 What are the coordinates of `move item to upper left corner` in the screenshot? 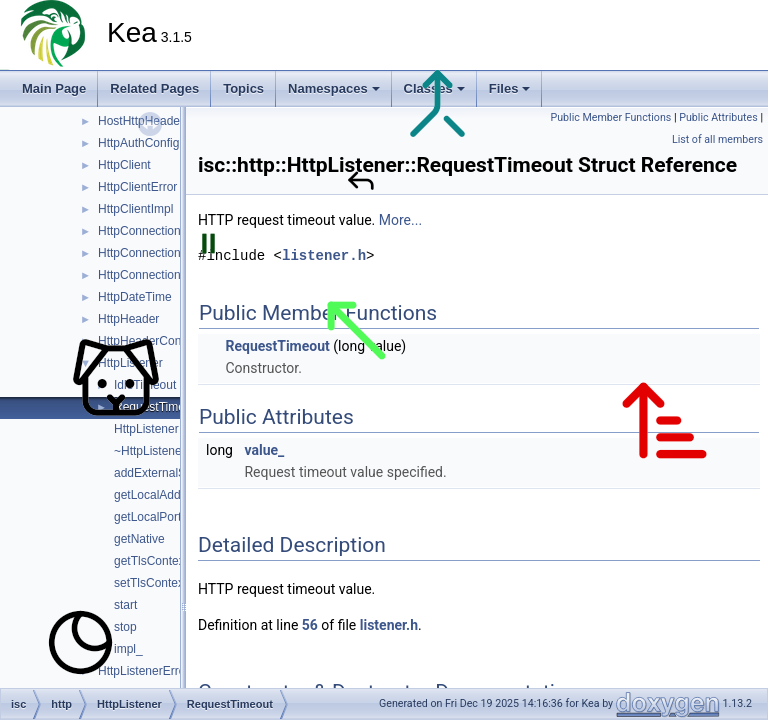 It's located at (356, 330).